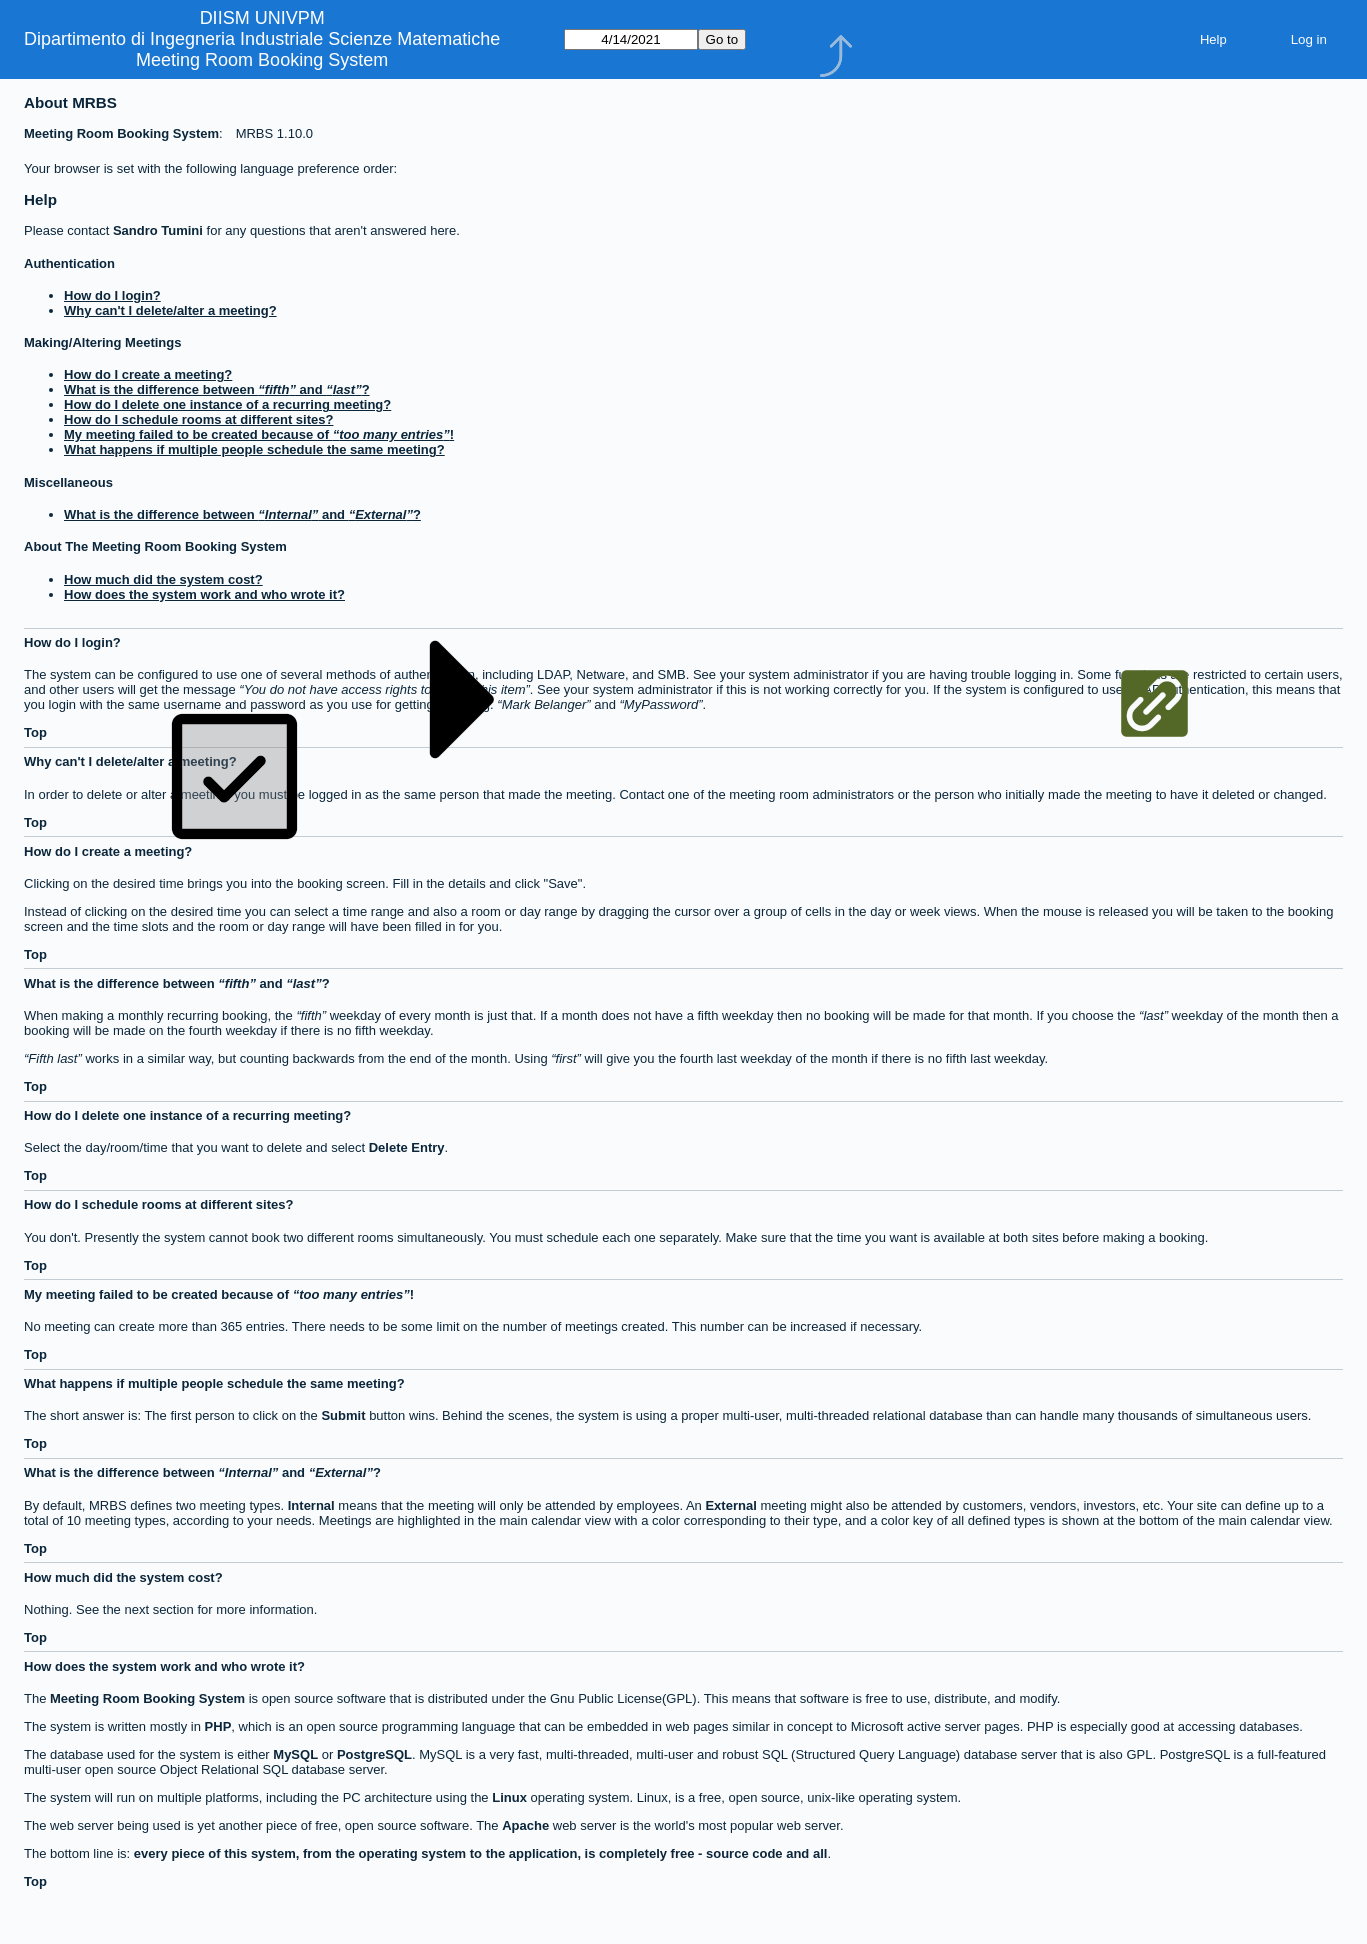 This screenshot has height=1944, width=1367. What do you see at coordinates (1154, 703) in the screenshot?
I see `copy link to clipboard` at bounding box center [1154, 703].